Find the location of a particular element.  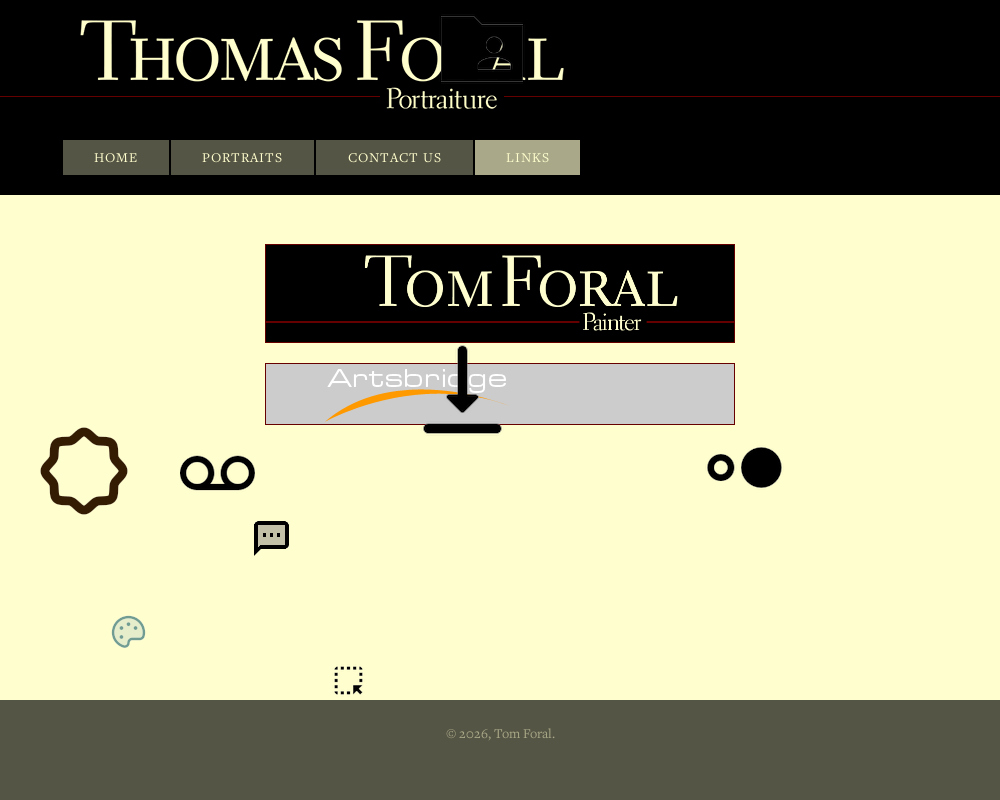

open a shared folder is located at coordinates (482, 49).